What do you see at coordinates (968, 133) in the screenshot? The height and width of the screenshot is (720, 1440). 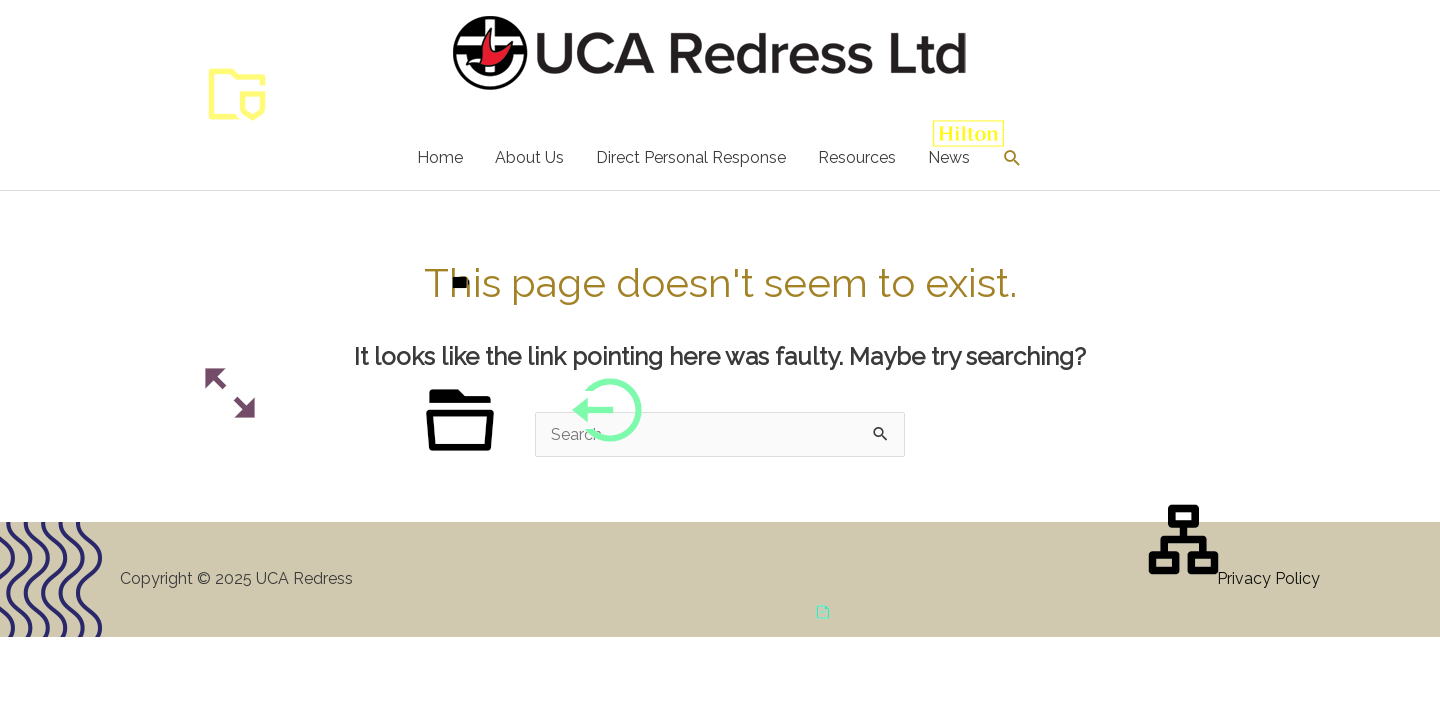 I see `access the Hilton hotels app or website` at bounding box center [968, 133].